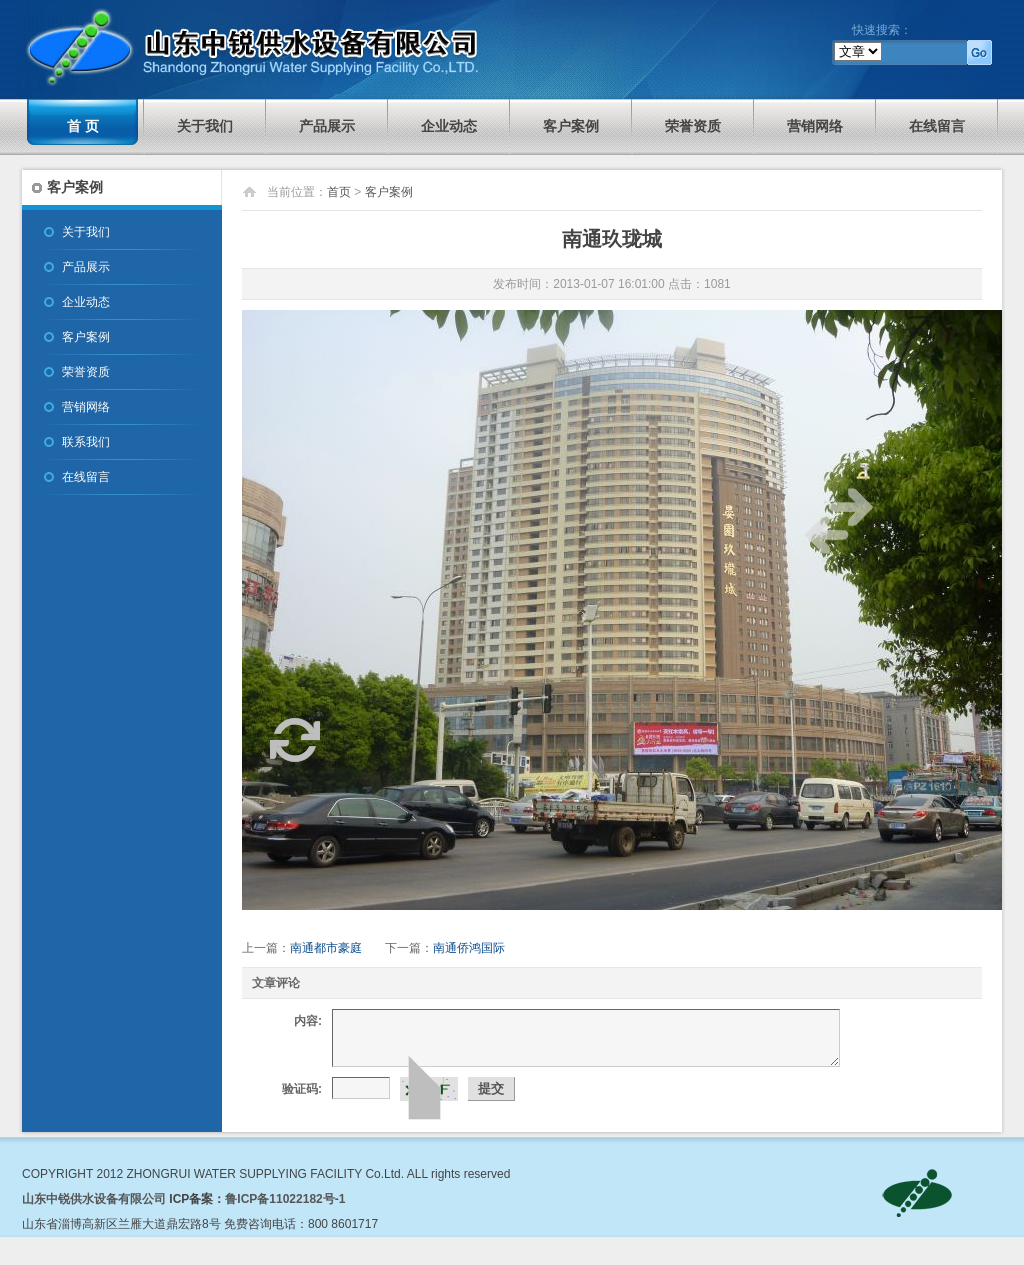  Describe the element at coordinates (863, 471) in the screenshot. I see `open engineering applications` at that location.